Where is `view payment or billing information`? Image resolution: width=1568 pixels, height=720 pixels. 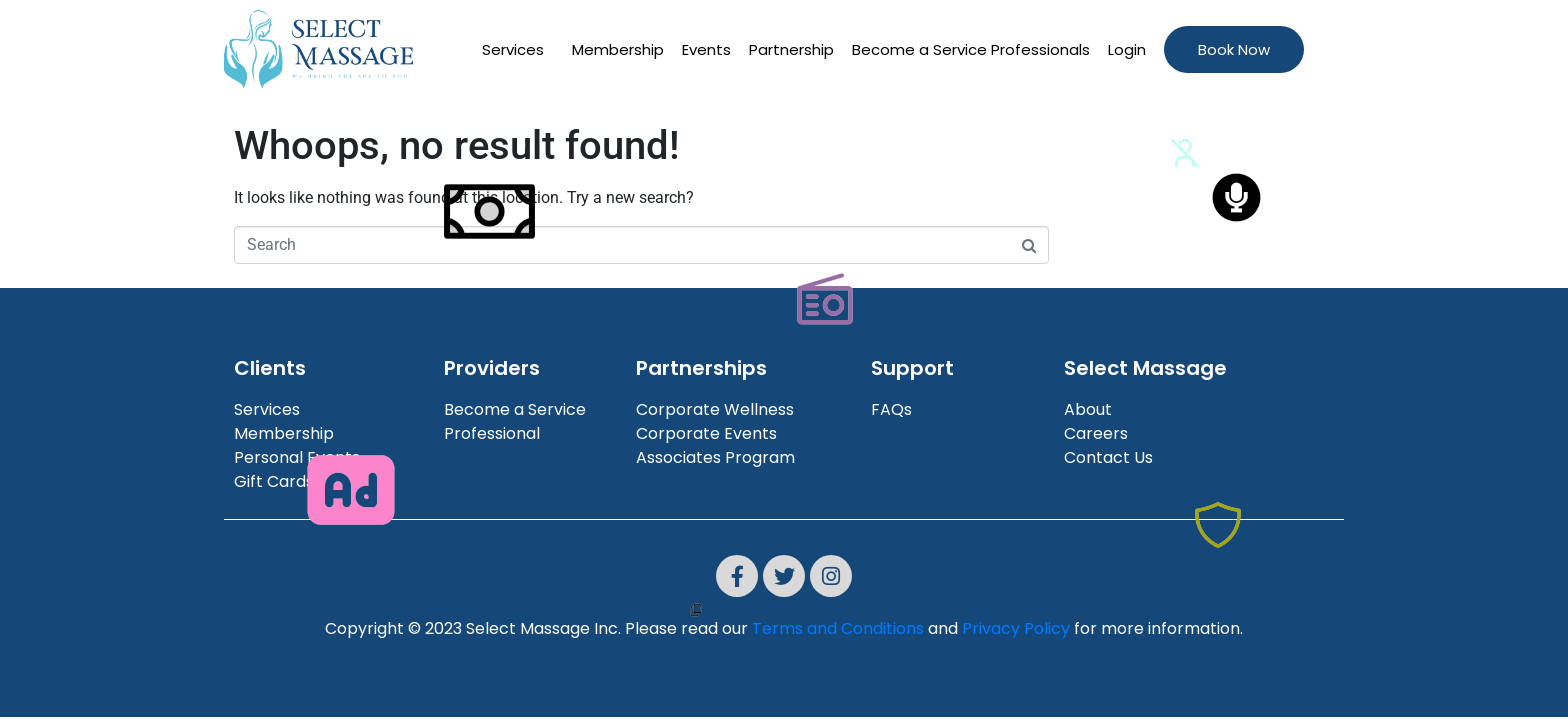
view payment or billing information is located at coordinates (489, 211).